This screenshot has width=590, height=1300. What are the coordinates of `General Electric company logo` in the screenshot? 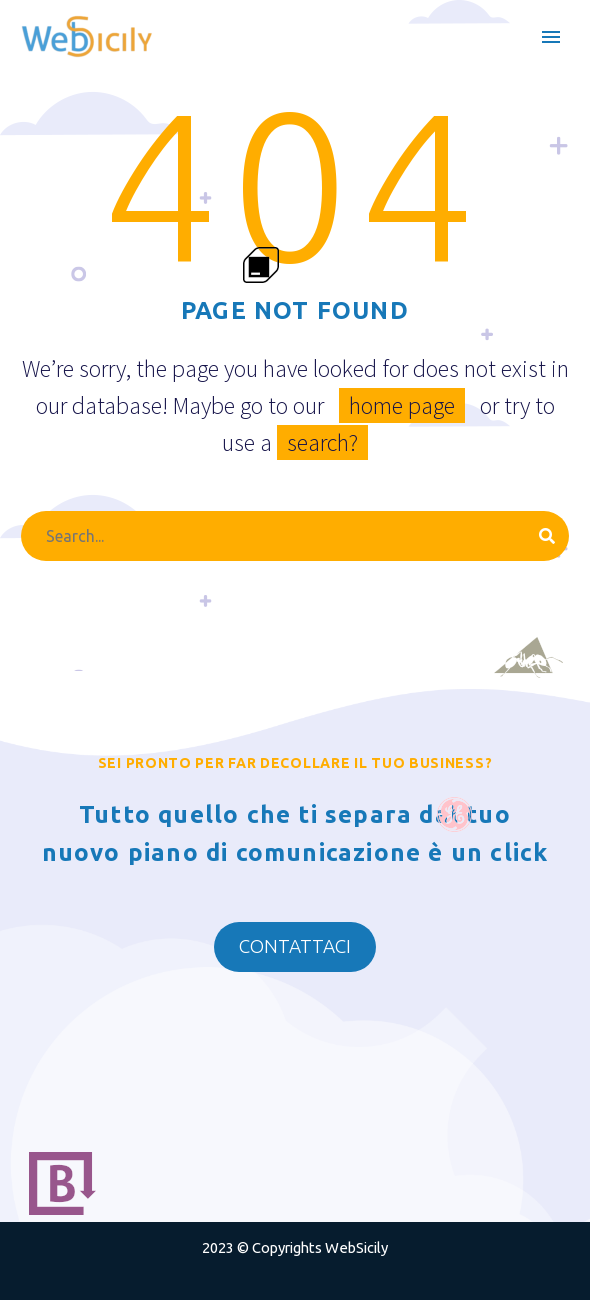 It's located at (454, 814).